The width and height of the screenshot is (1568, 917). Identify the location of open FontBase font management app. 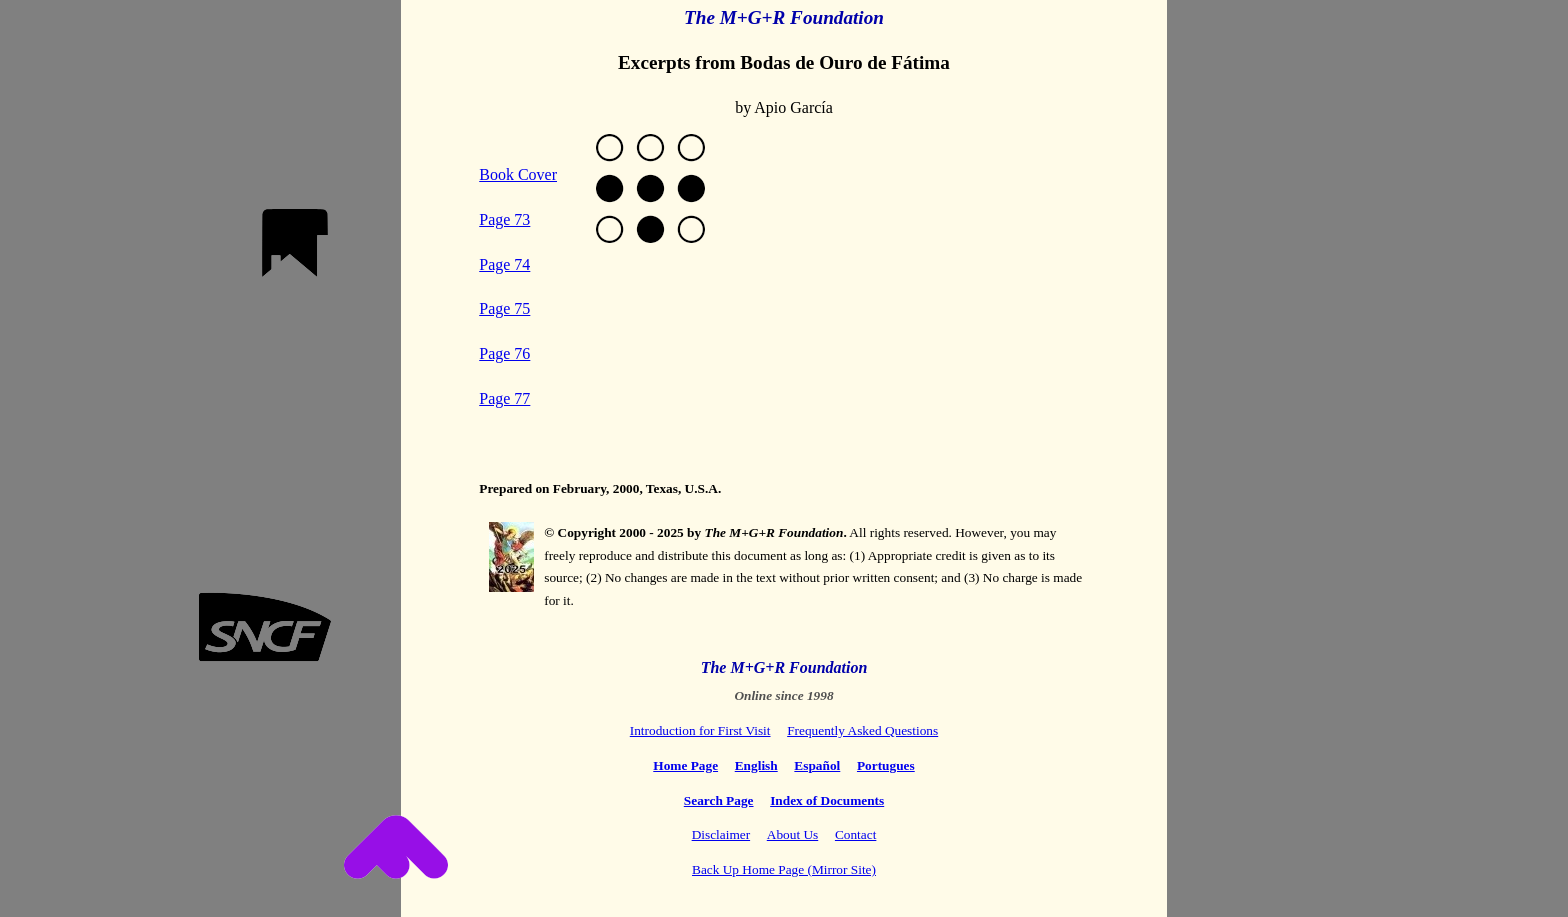
(396, 847).